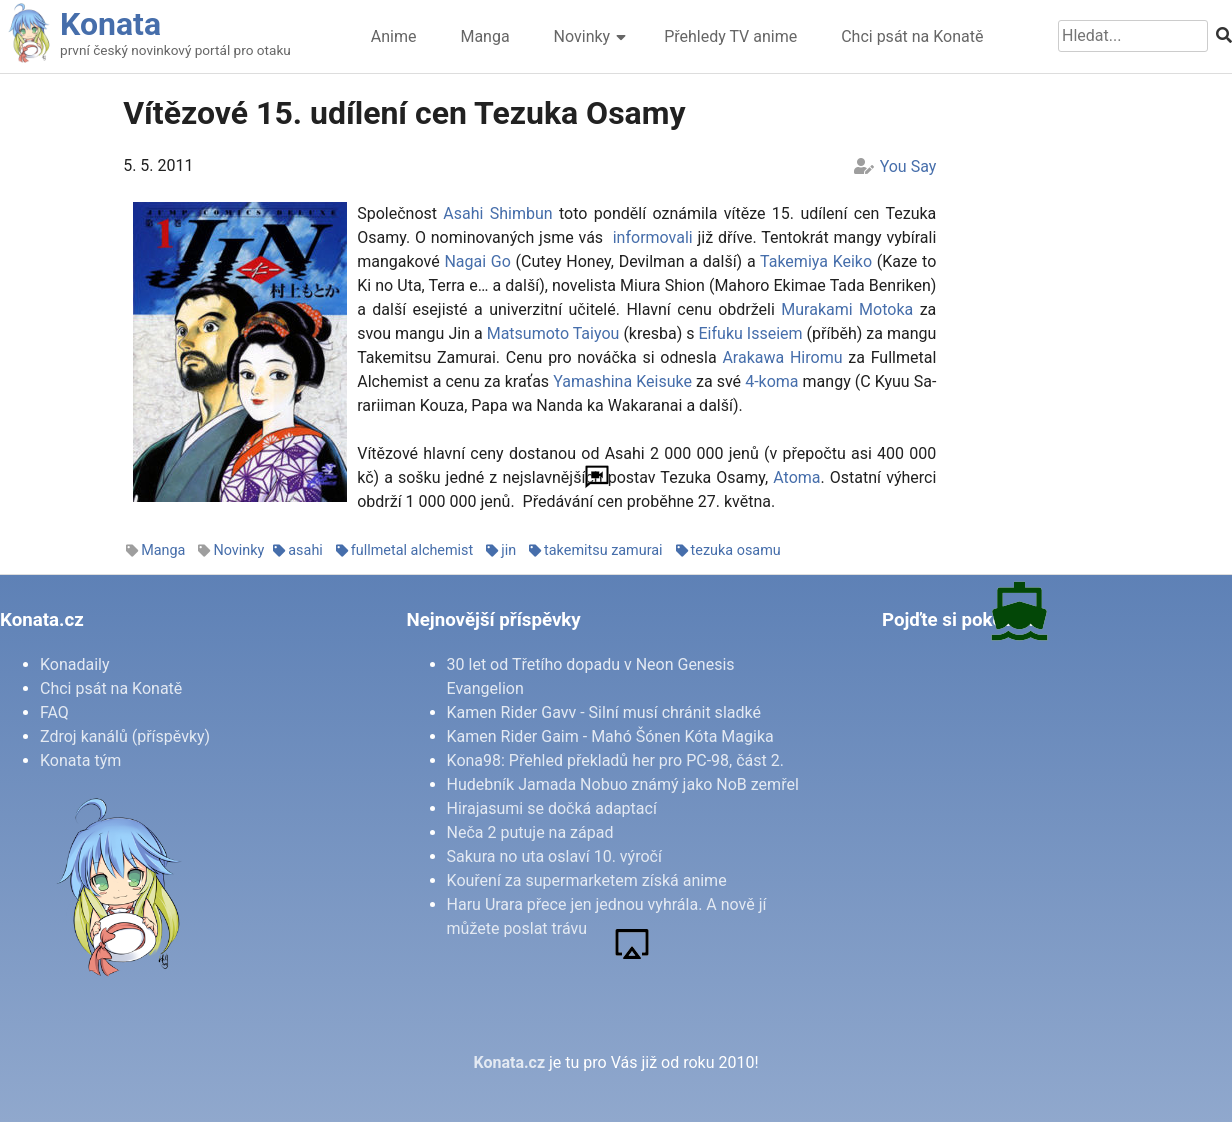  Describe the element at coordinates (597, 476) in the screenshot. I see `start a video chat conversation` at that location.